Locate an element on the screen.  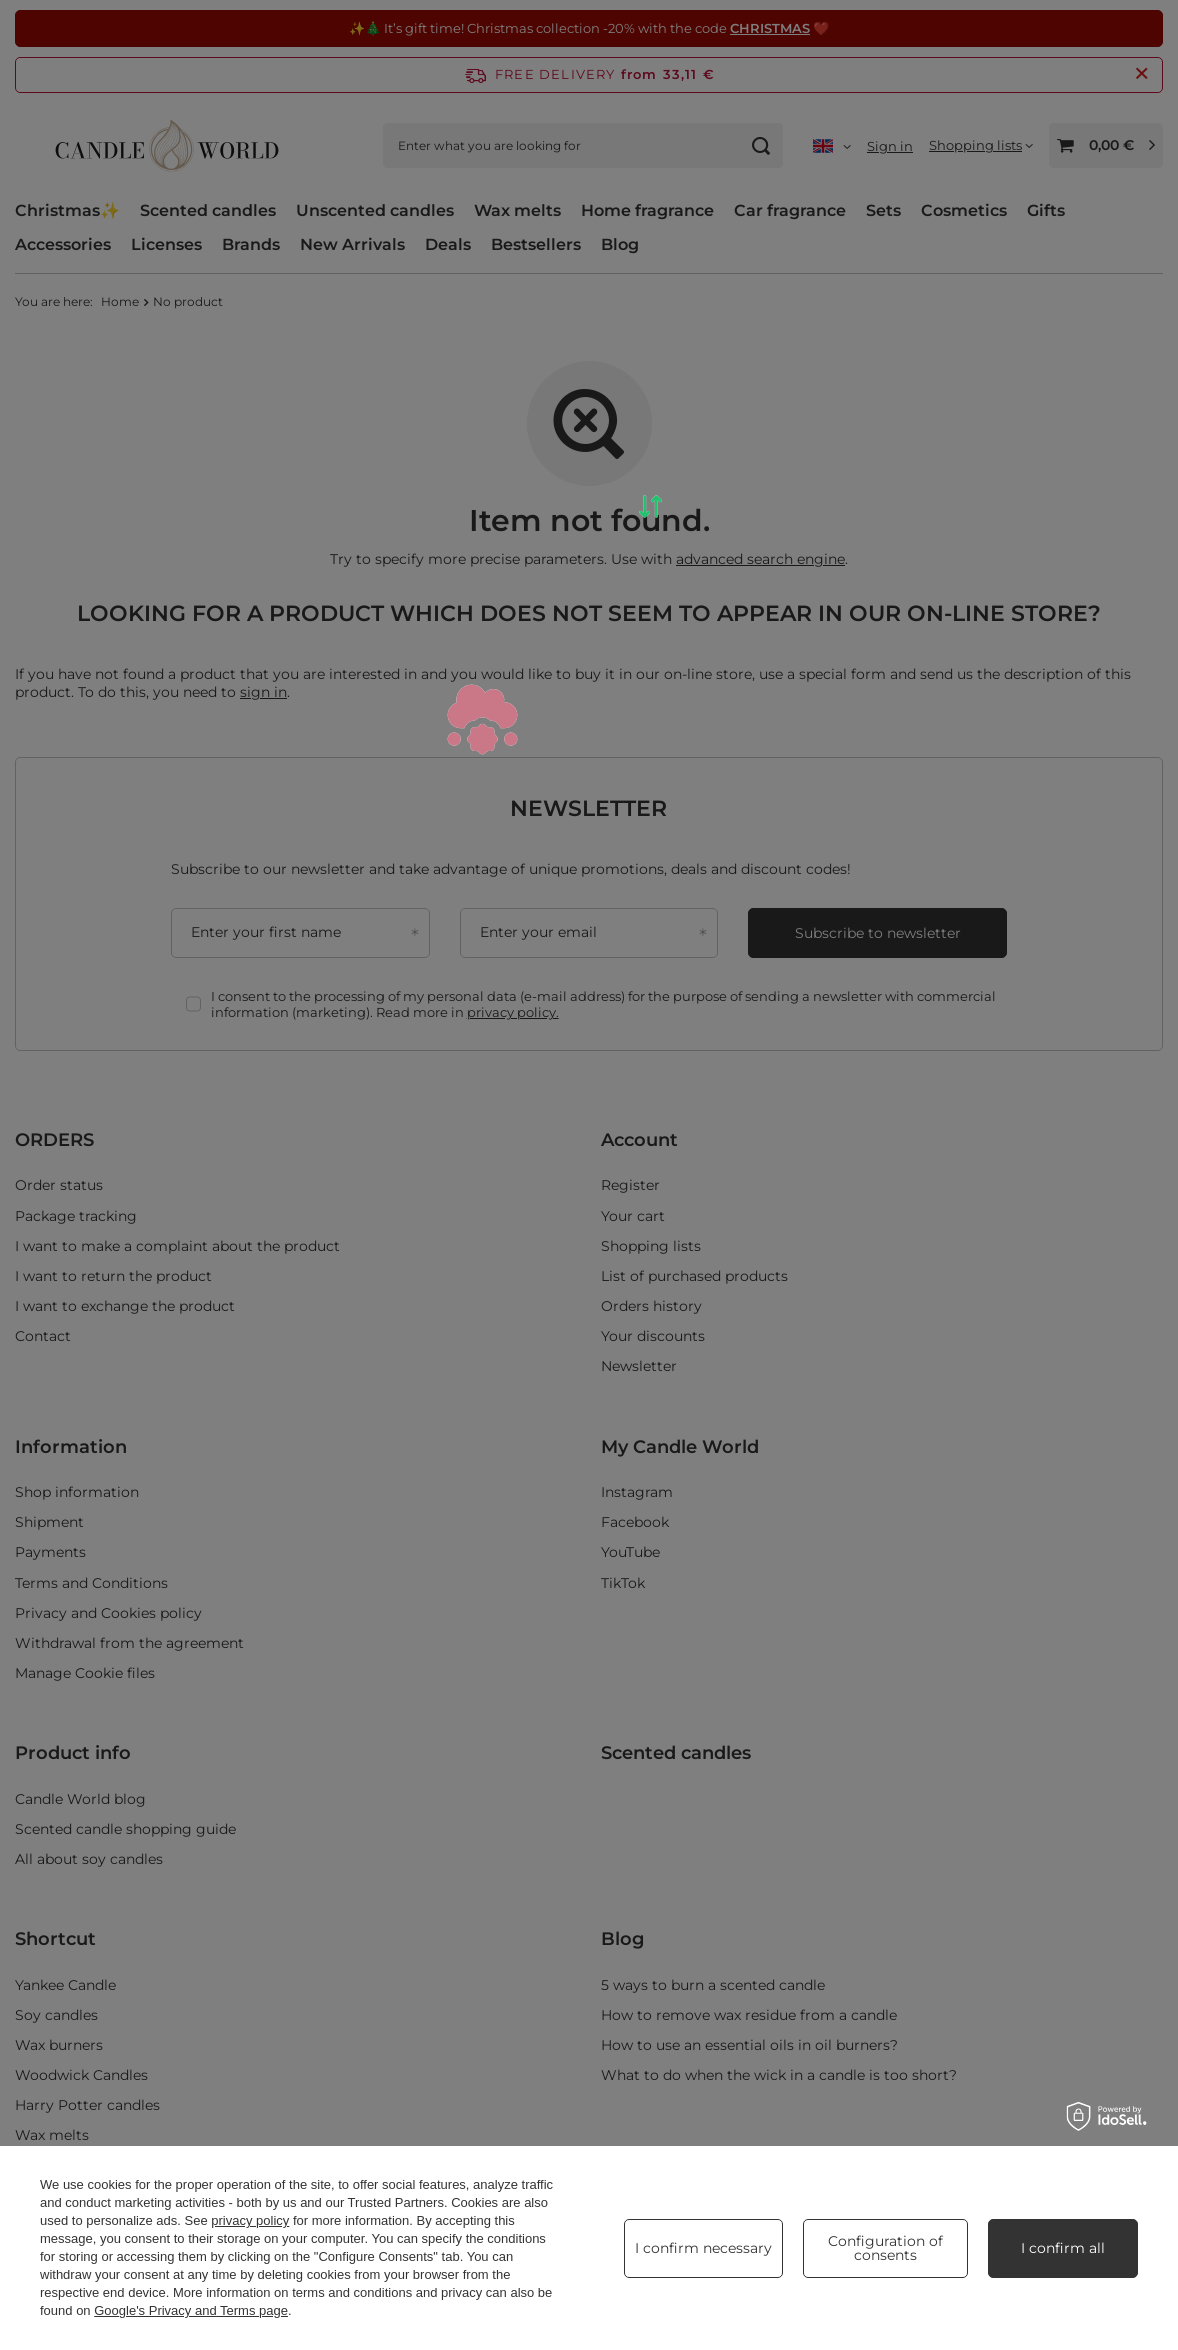
indicates hail or severe weather conditions is located at coordinates (482, 719).